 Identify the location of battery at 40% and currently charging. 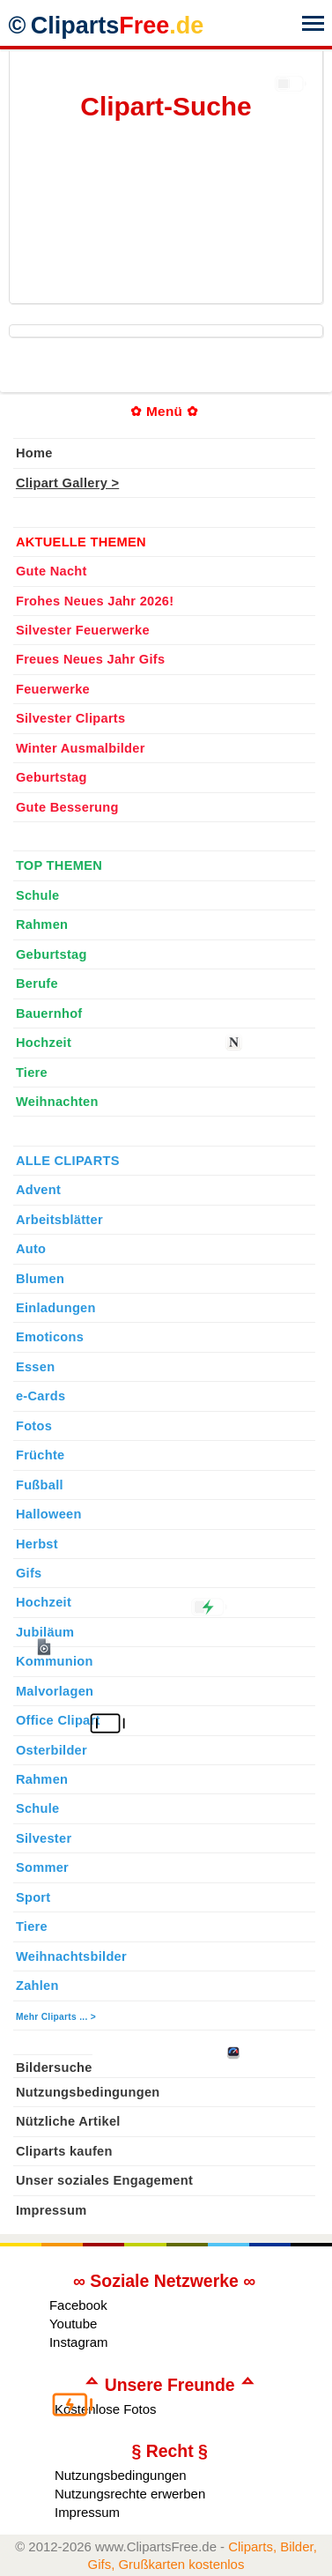
(209, 1607).